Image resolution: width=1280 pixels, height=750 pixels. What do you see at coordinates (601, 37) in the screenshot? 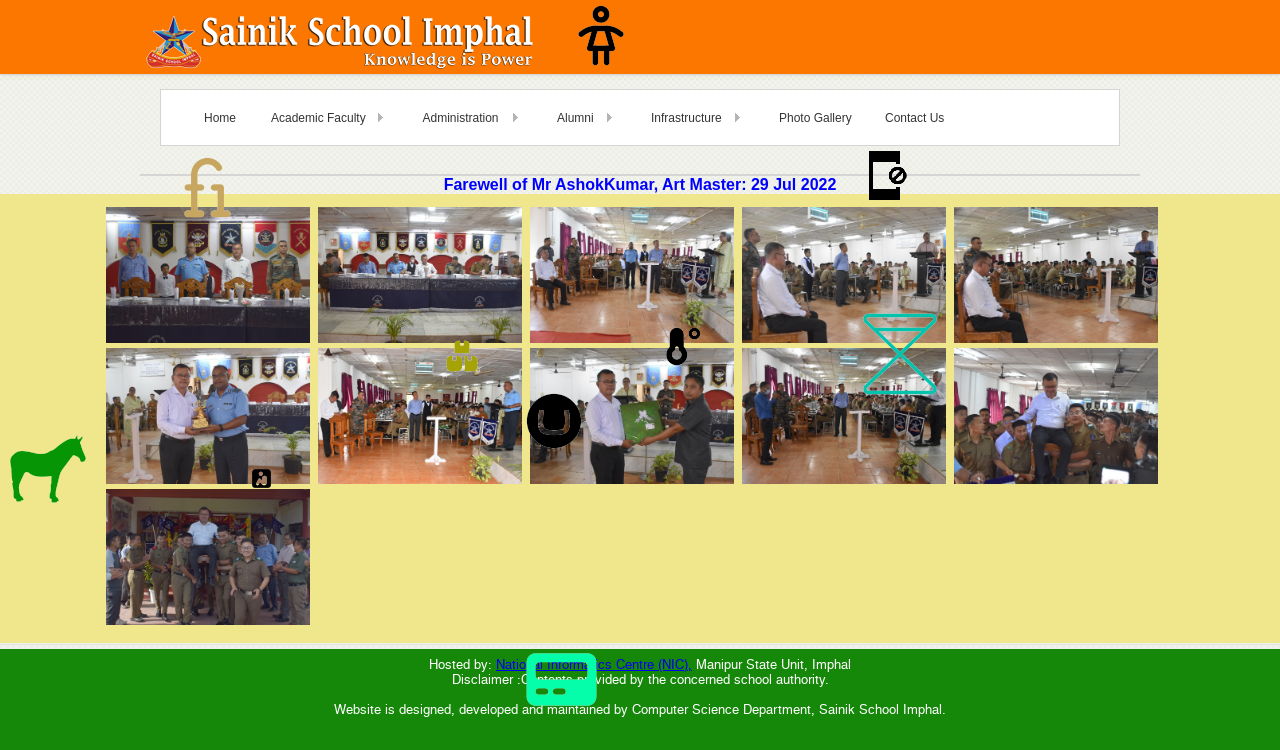
I see `indicates women's restroom` at bounding box center [601, 37].